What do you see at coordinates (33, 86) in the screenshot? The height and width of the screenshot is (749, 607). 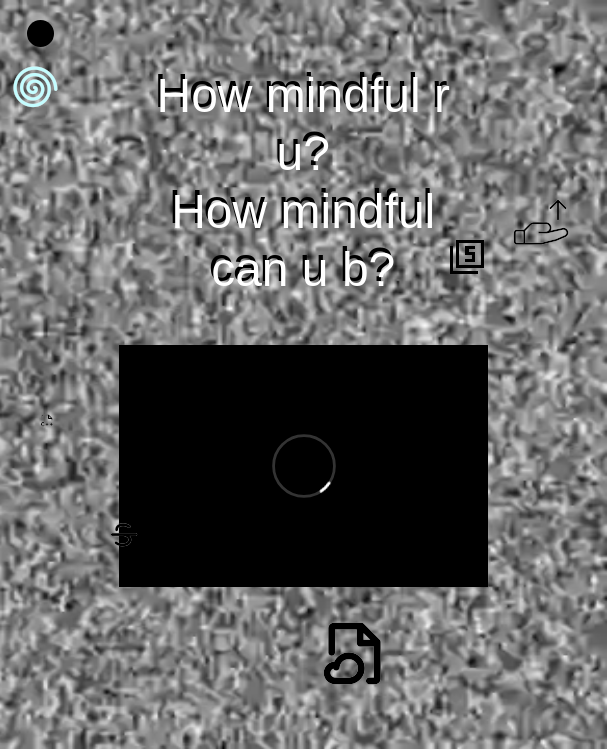 I see `indicates loading or processing in progress` at bounding box center [33, 86].